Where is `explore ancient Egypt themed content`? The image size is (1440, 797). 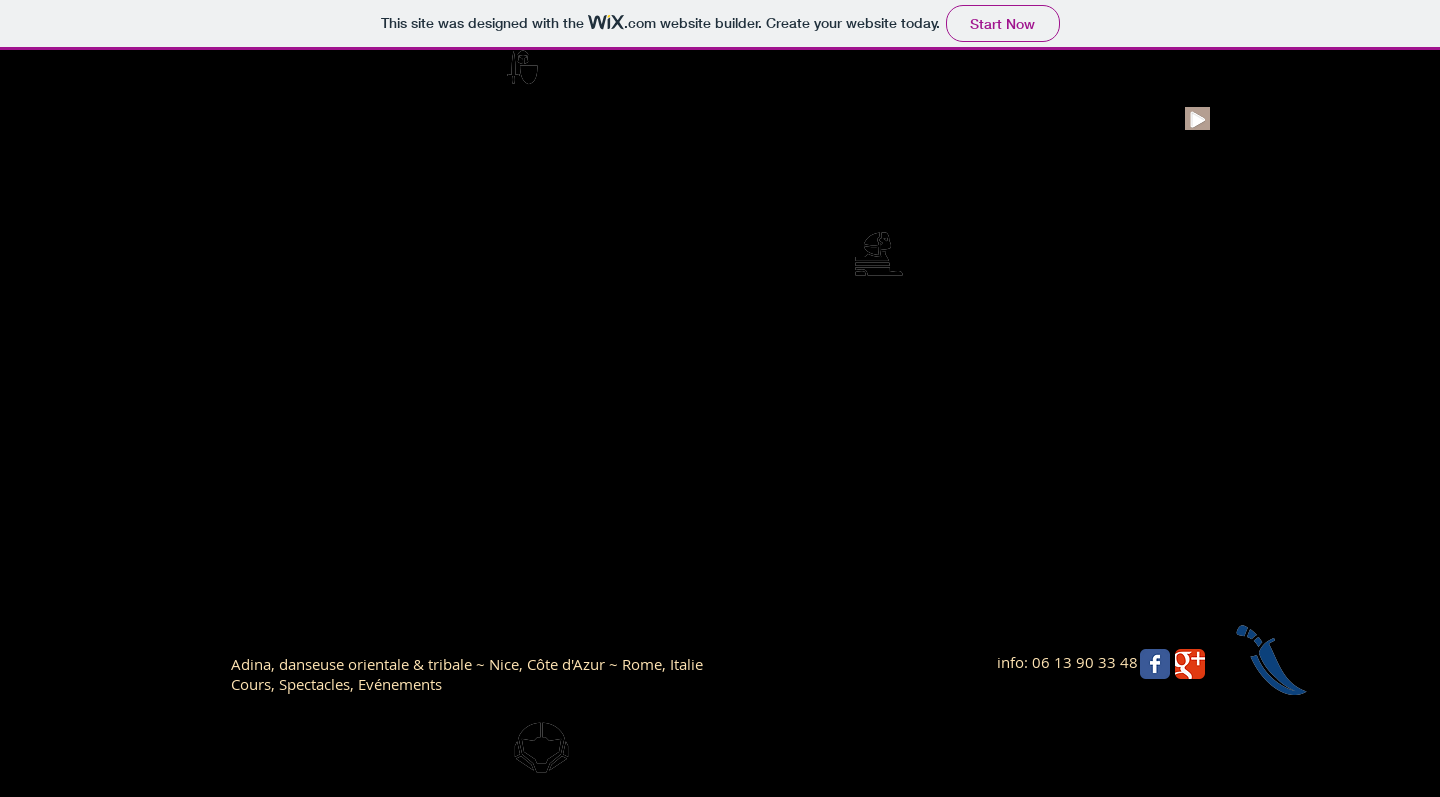 explore ancient Egypt themed content is located at coordinates (879, 252).